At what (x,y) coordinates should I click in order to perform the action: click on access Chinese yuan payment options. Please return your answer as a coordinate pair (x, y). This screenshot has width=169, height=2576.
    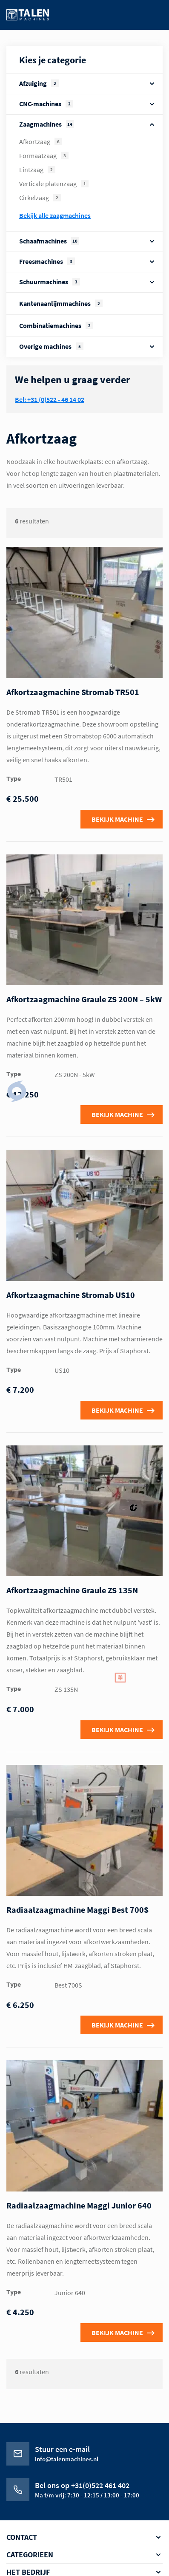
    Looking at the image, I should click on (120, 1677).